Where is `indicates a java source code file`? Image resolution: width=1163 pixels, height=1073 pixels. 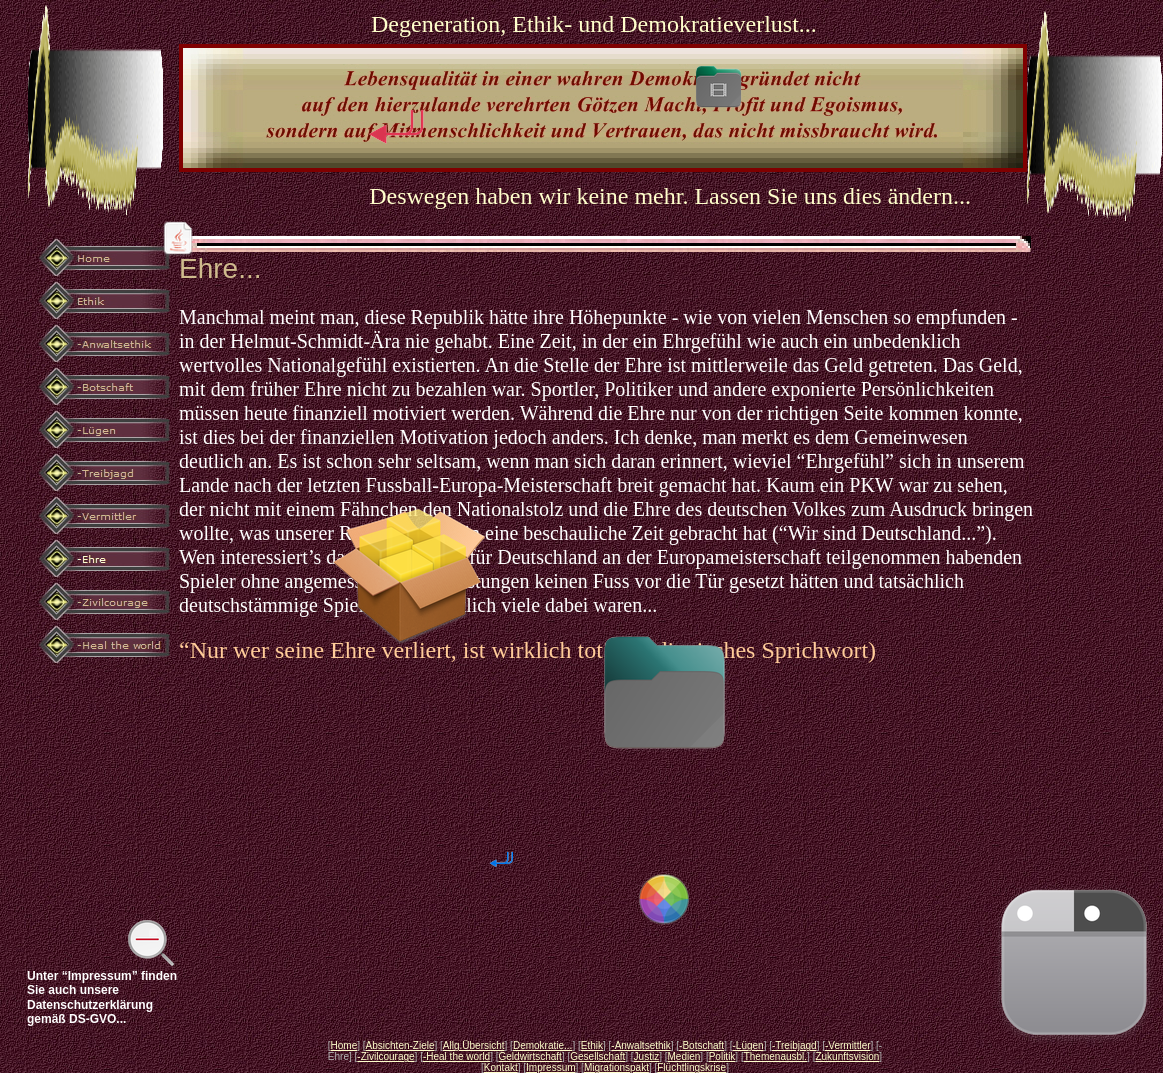
indicates a java source code file is located at coordinates (178, 238).